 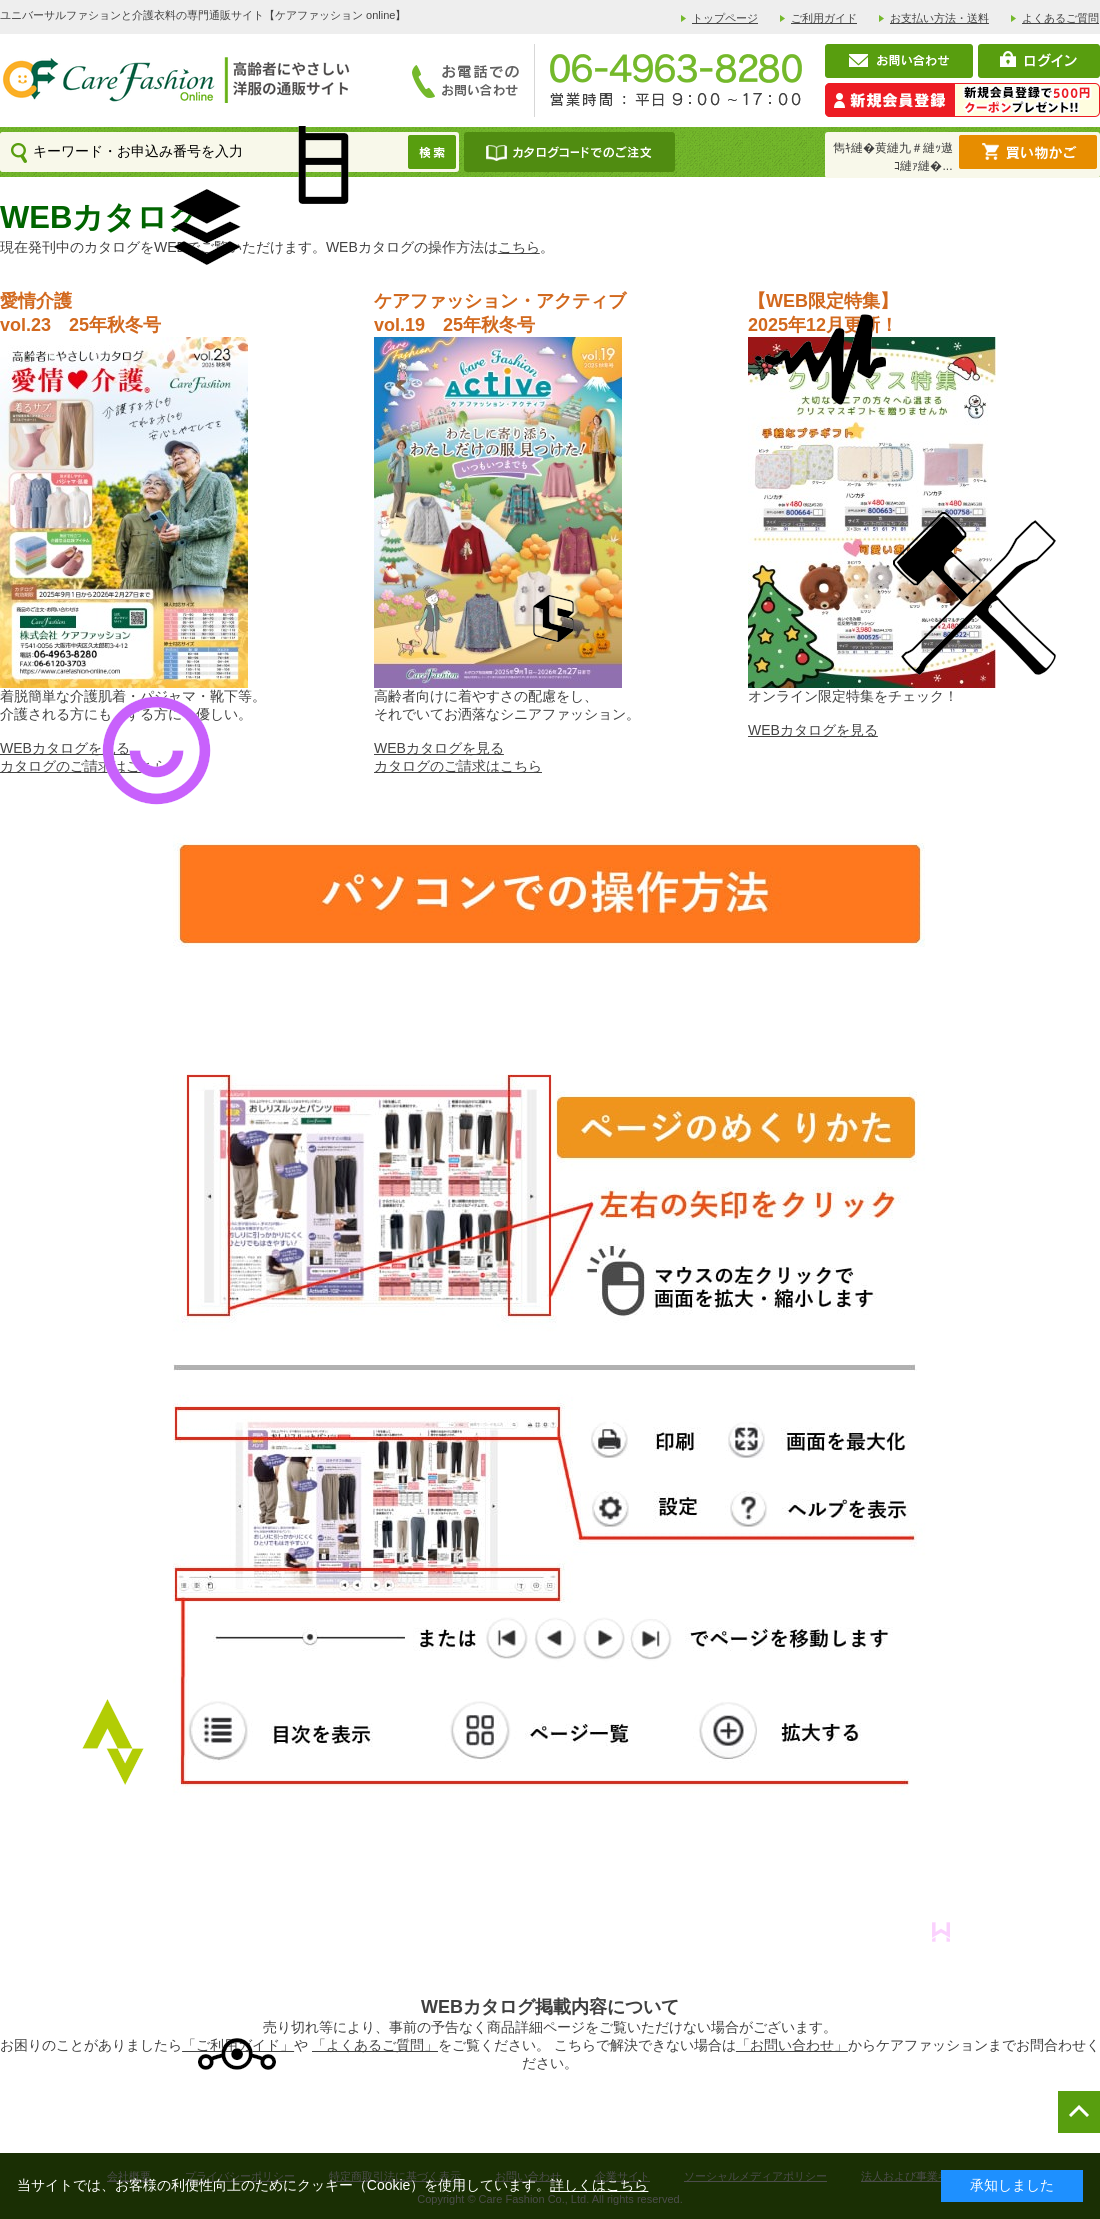 I want to click on view your profile, so click(x=156, y=750).